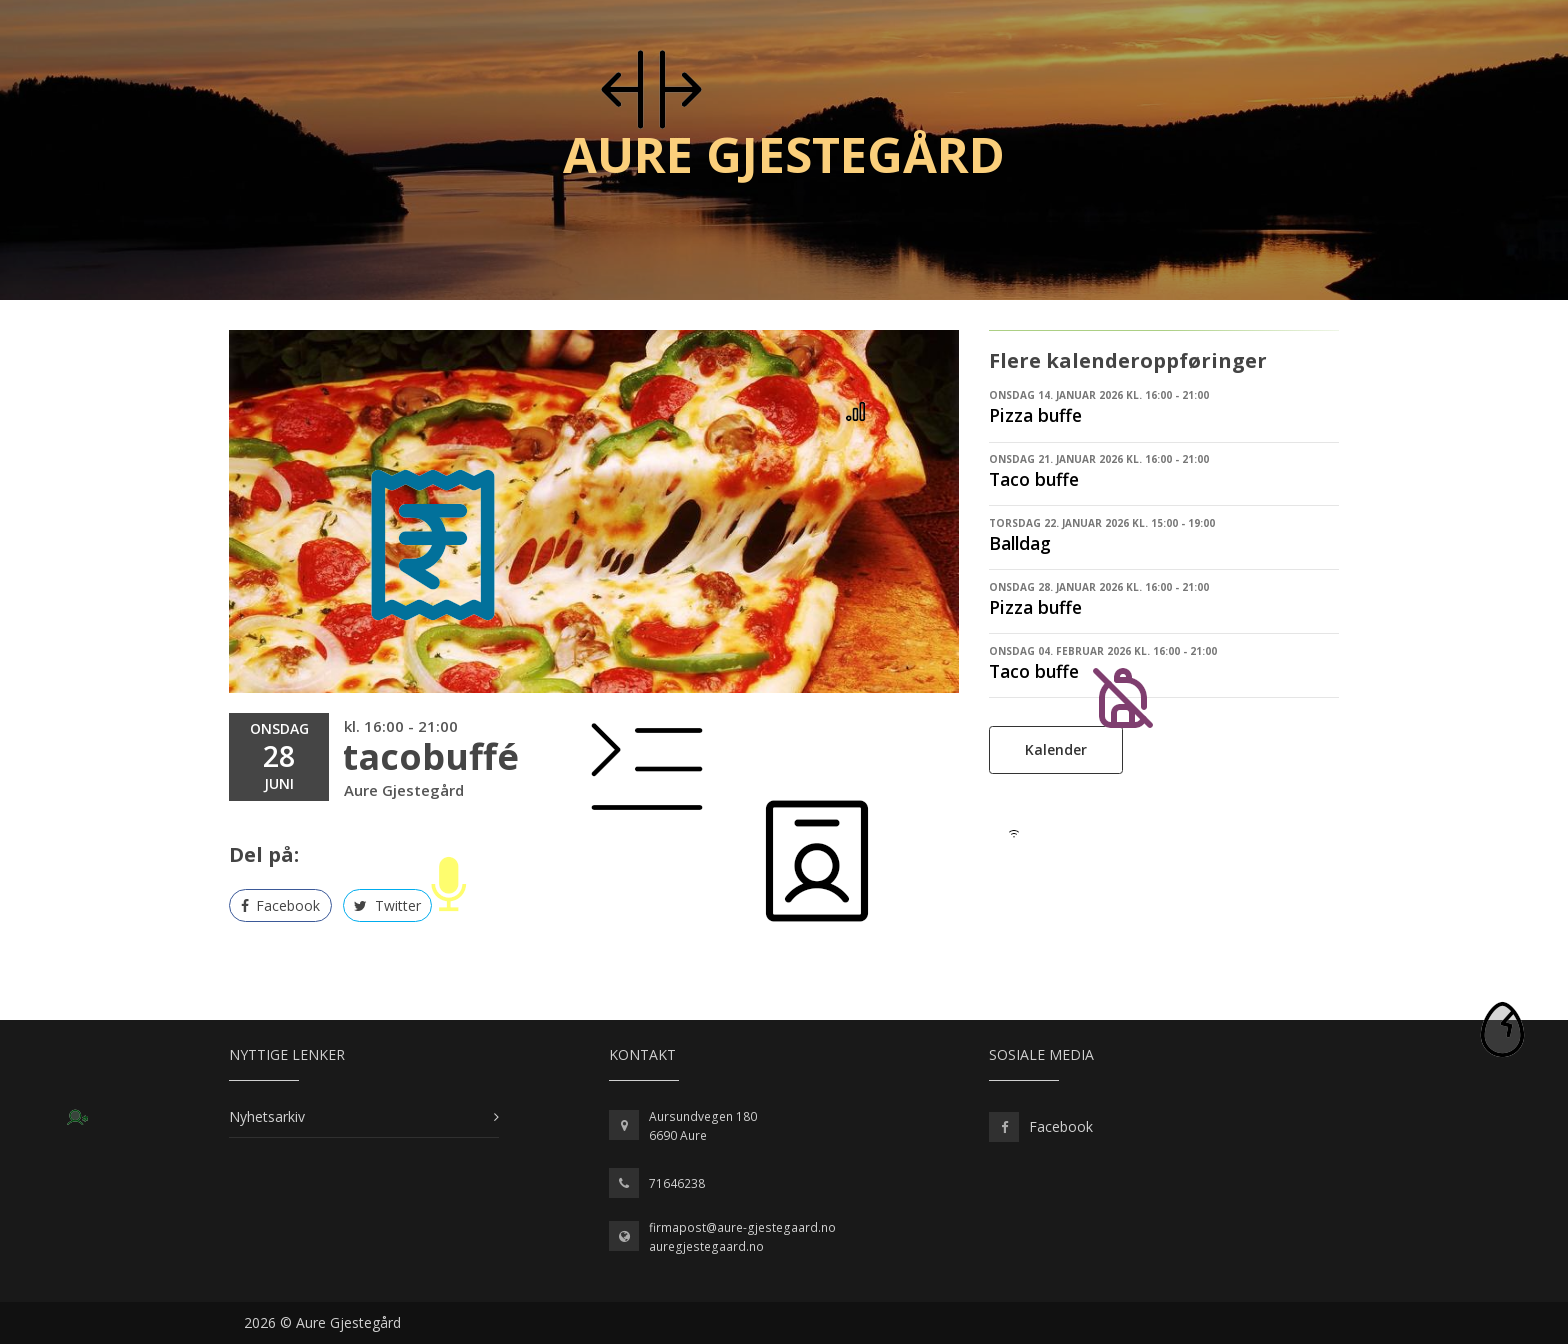 The height and width of the screenshot is (1344, 1568). What do you see at coordinates (647, 769) in the screenshot?
I see `increase text indentation` at bounding box center [647, 769].